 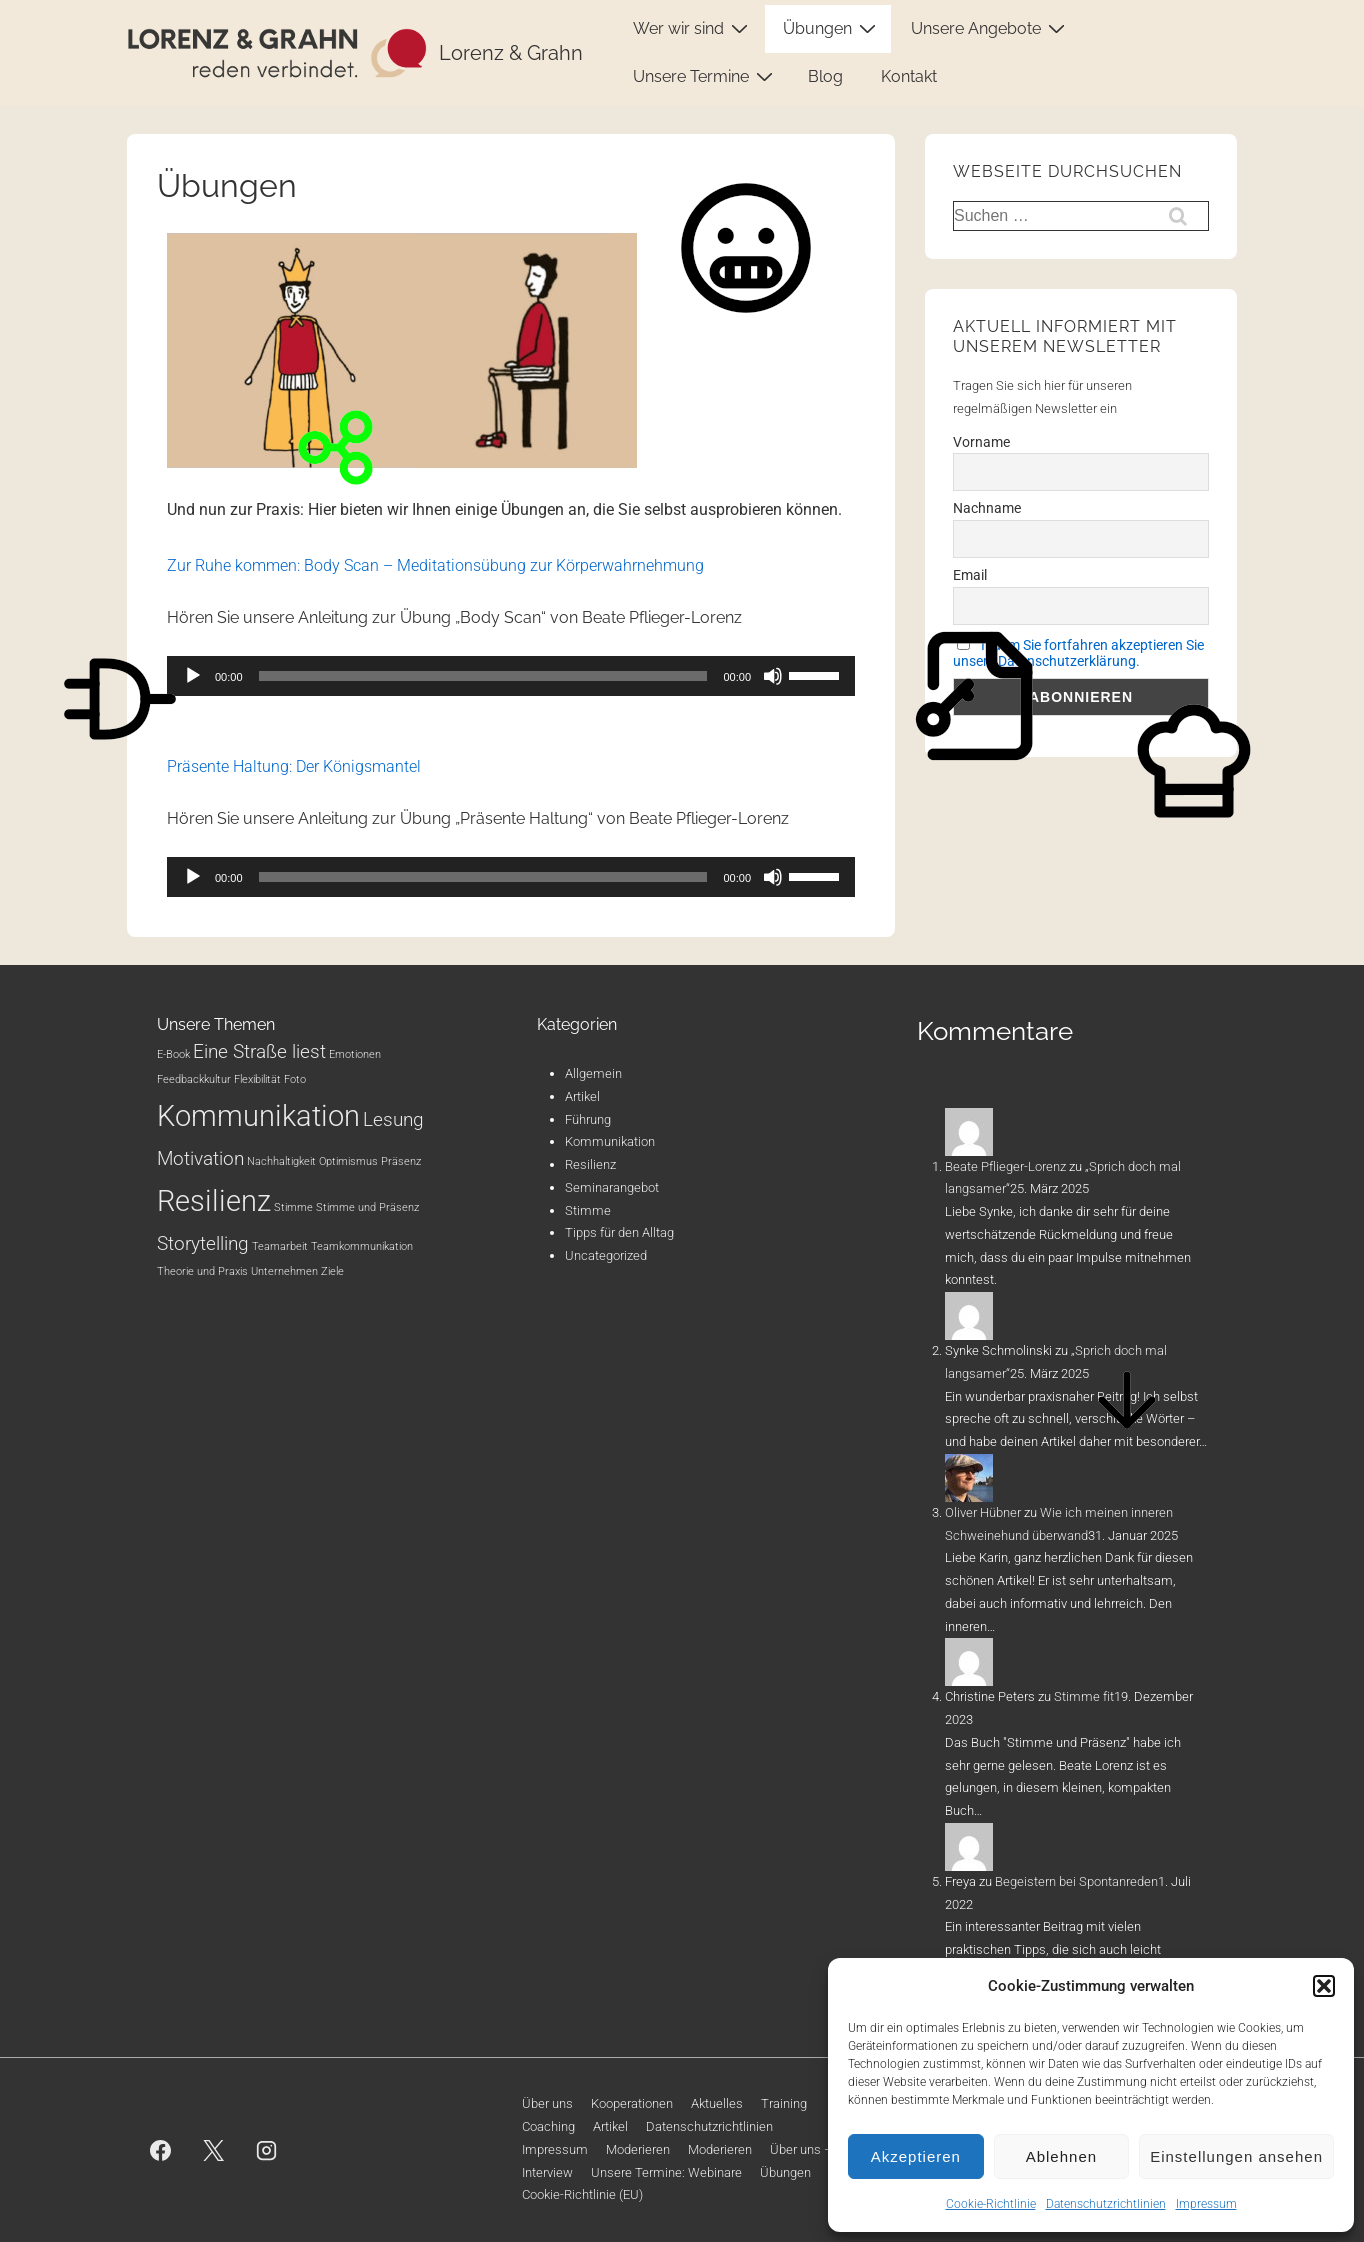 What do you see at coordinates (335, 447) in the screenshot?
I see `view ripple (XRP) cryptocurrency balance` at bounding box center [335, 447].